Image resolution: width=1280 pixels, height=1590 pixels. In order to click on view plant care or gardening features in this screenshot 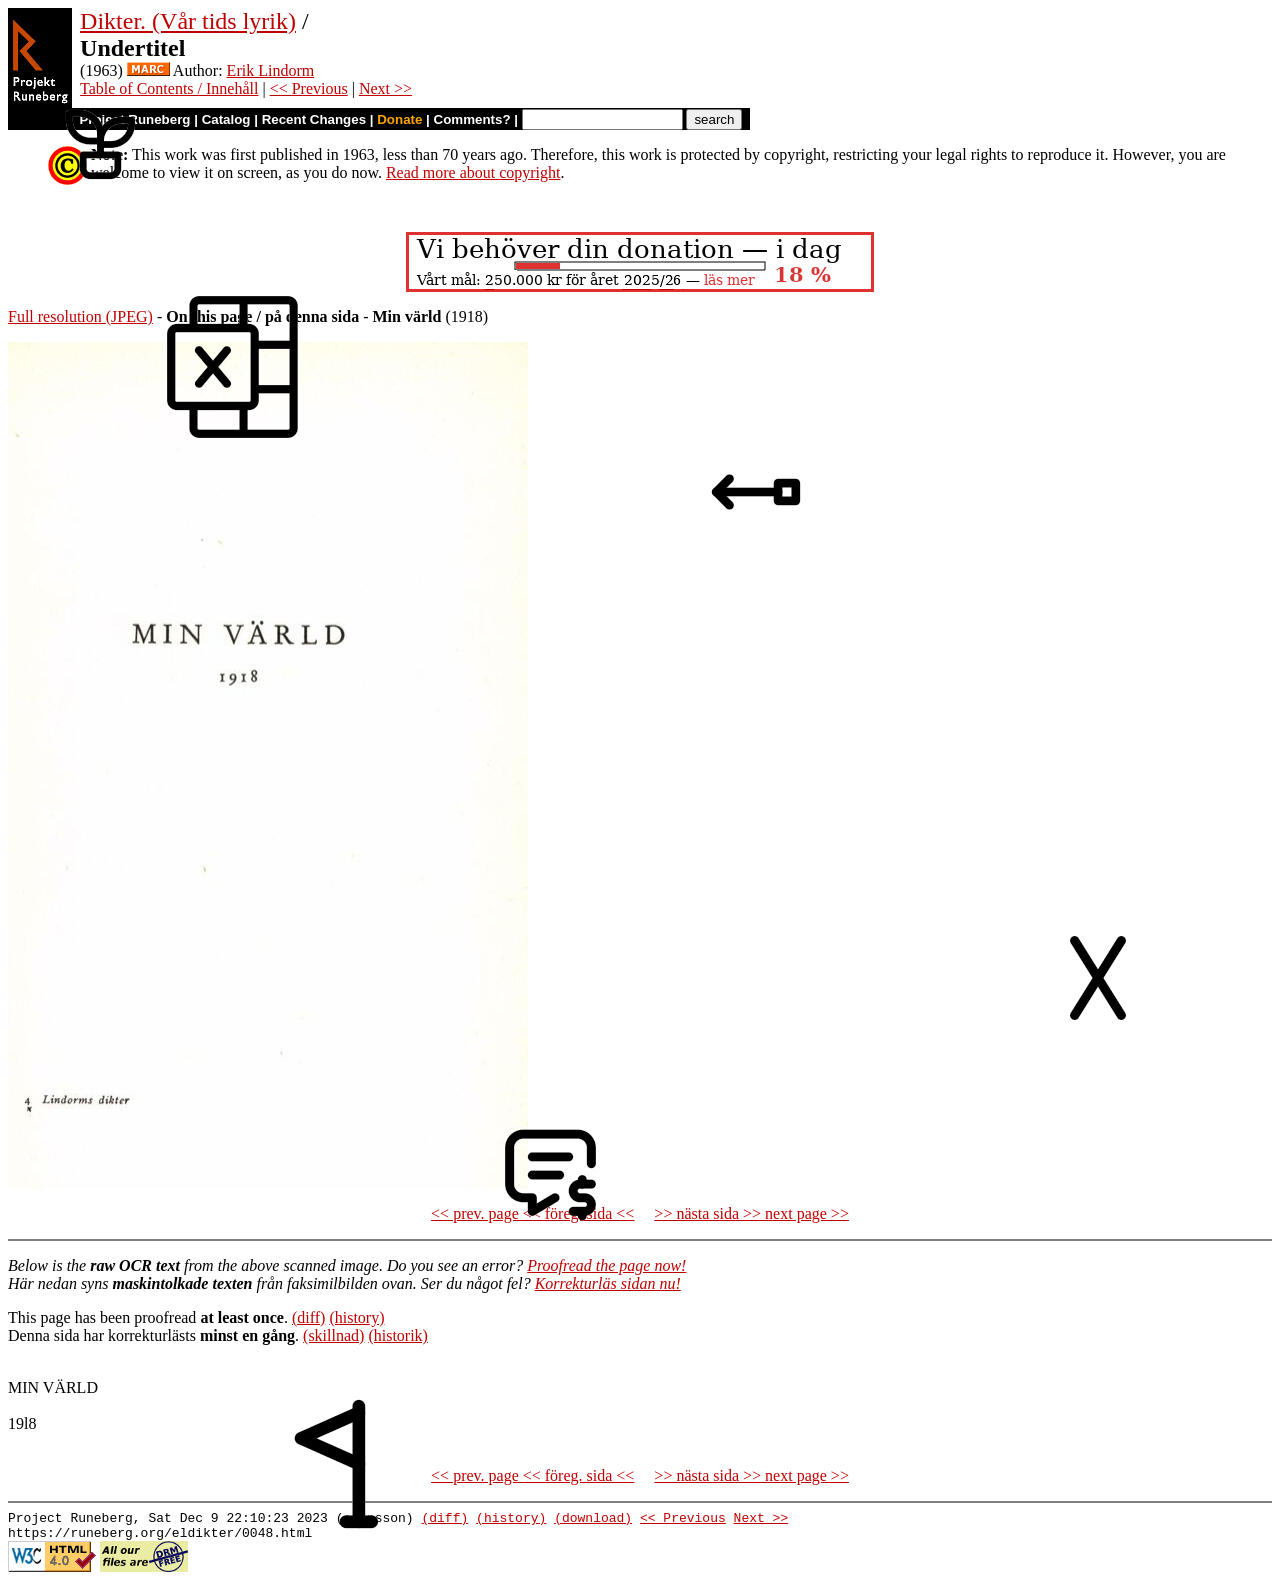, I will do `click(100, 144)`.